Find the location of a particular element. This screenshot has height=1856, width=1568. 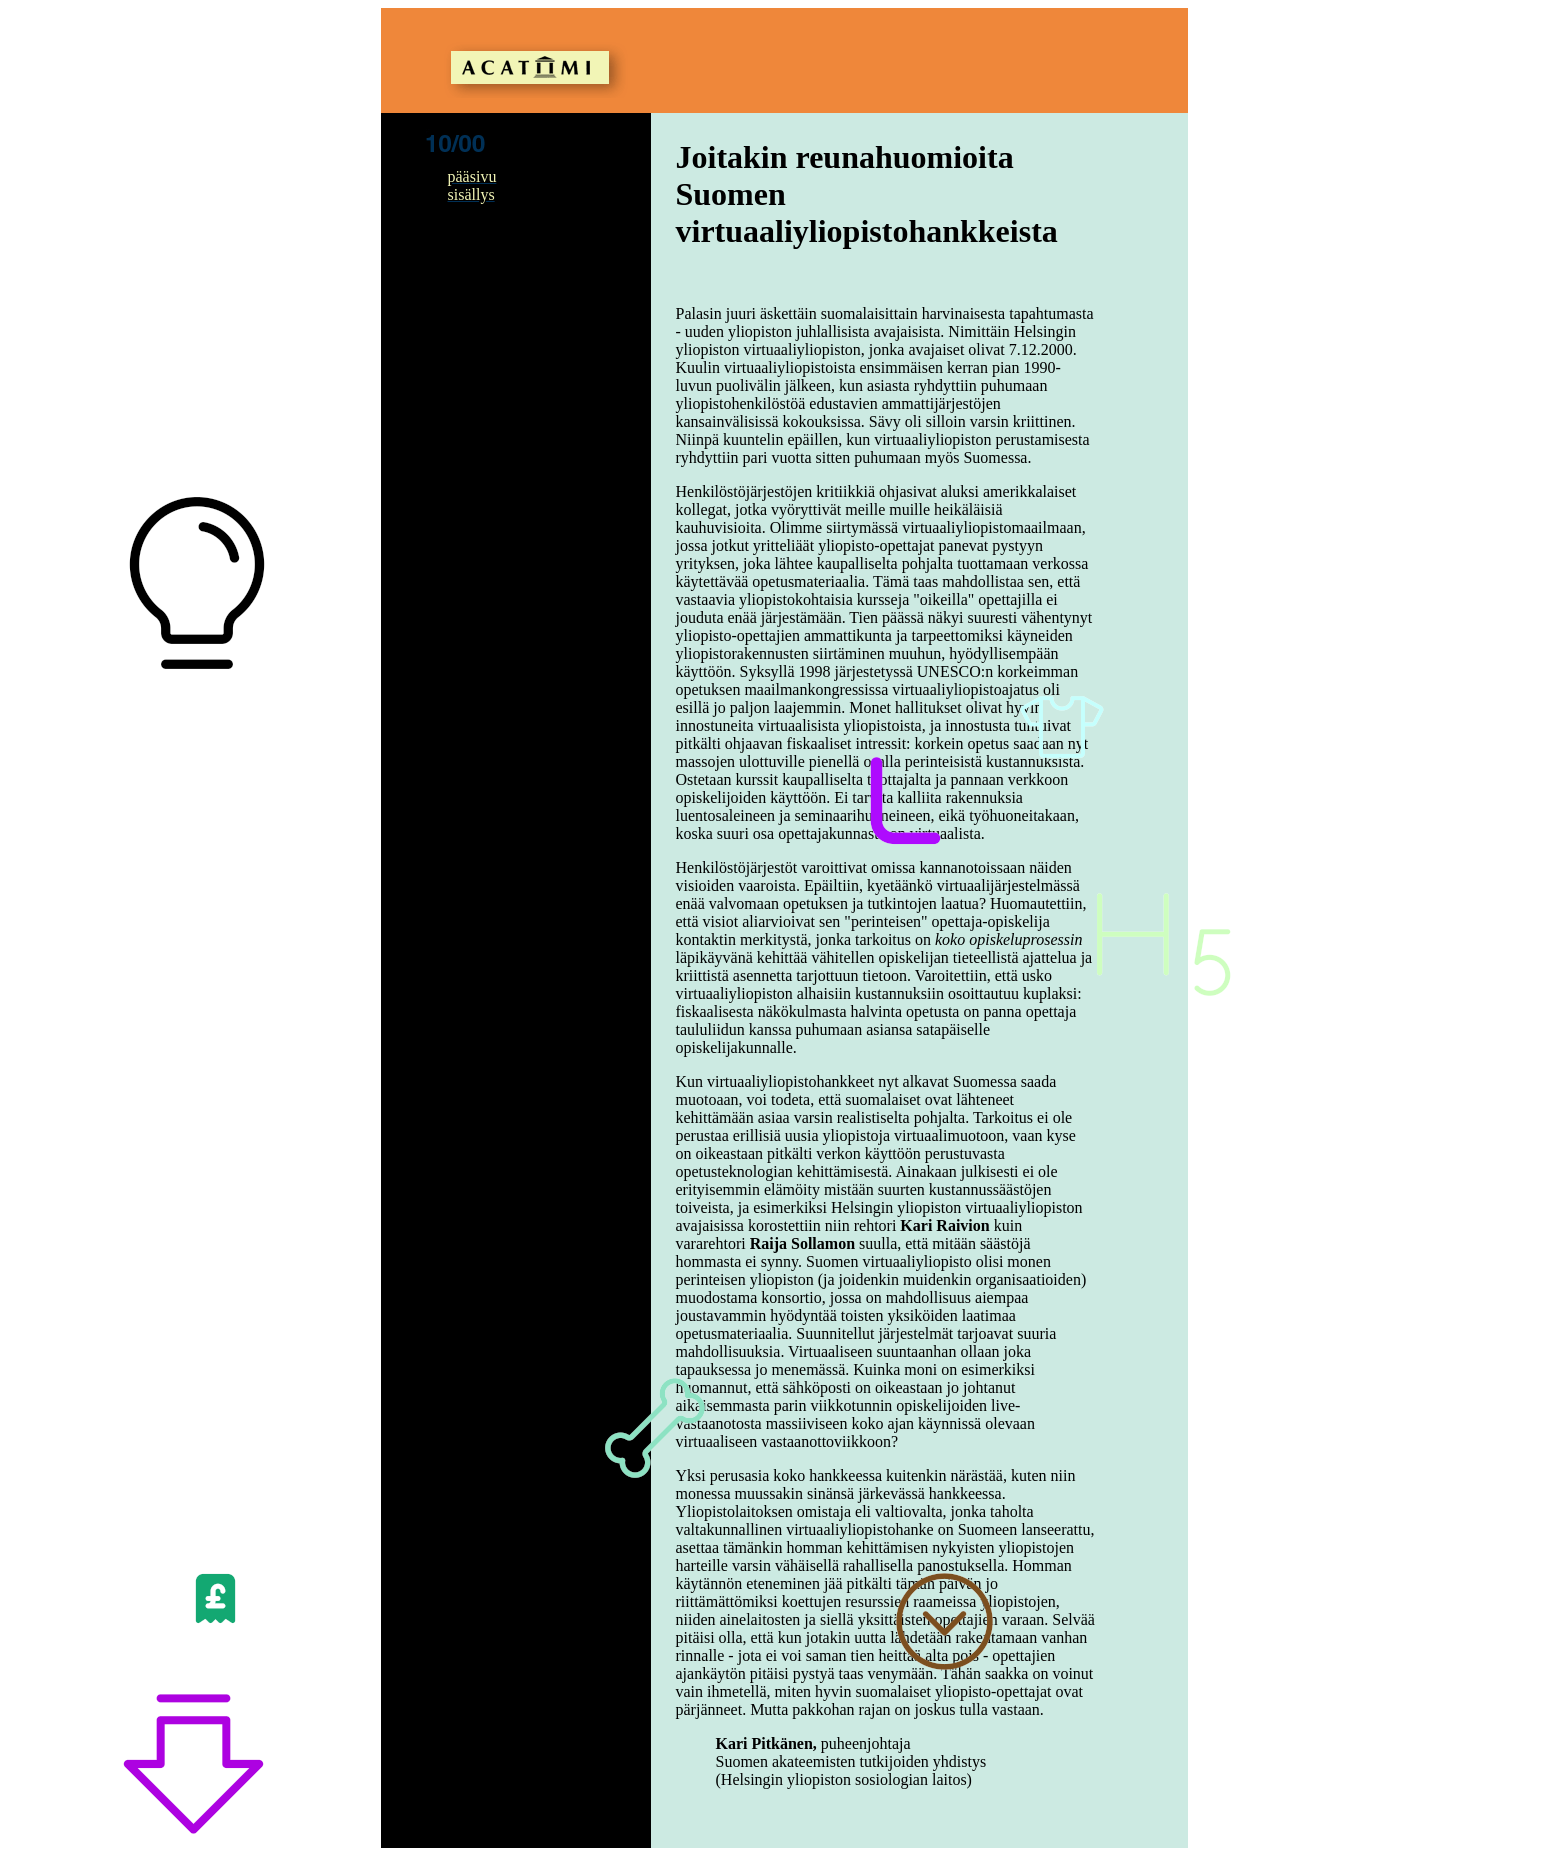

format text as heading level 5 is located at coordinates (1156, 942).